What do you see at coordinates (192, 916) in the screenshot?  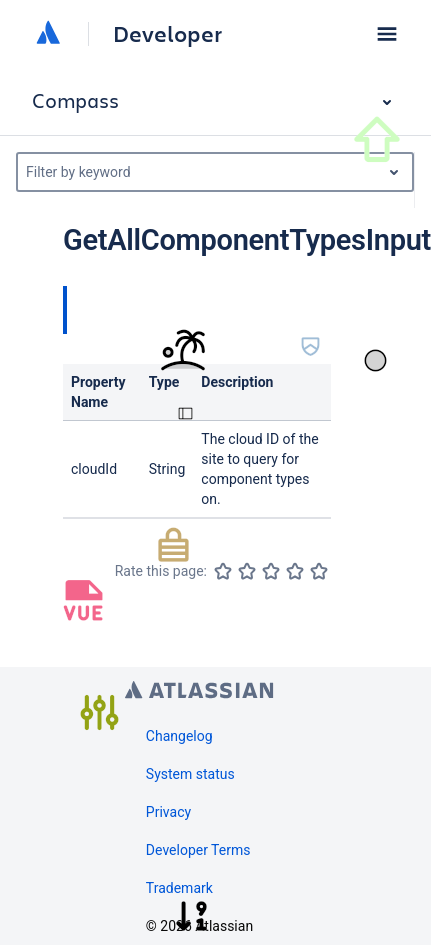 I see `sort items in descending numerical order (9 to 1)` at bounding box center [192, 916].